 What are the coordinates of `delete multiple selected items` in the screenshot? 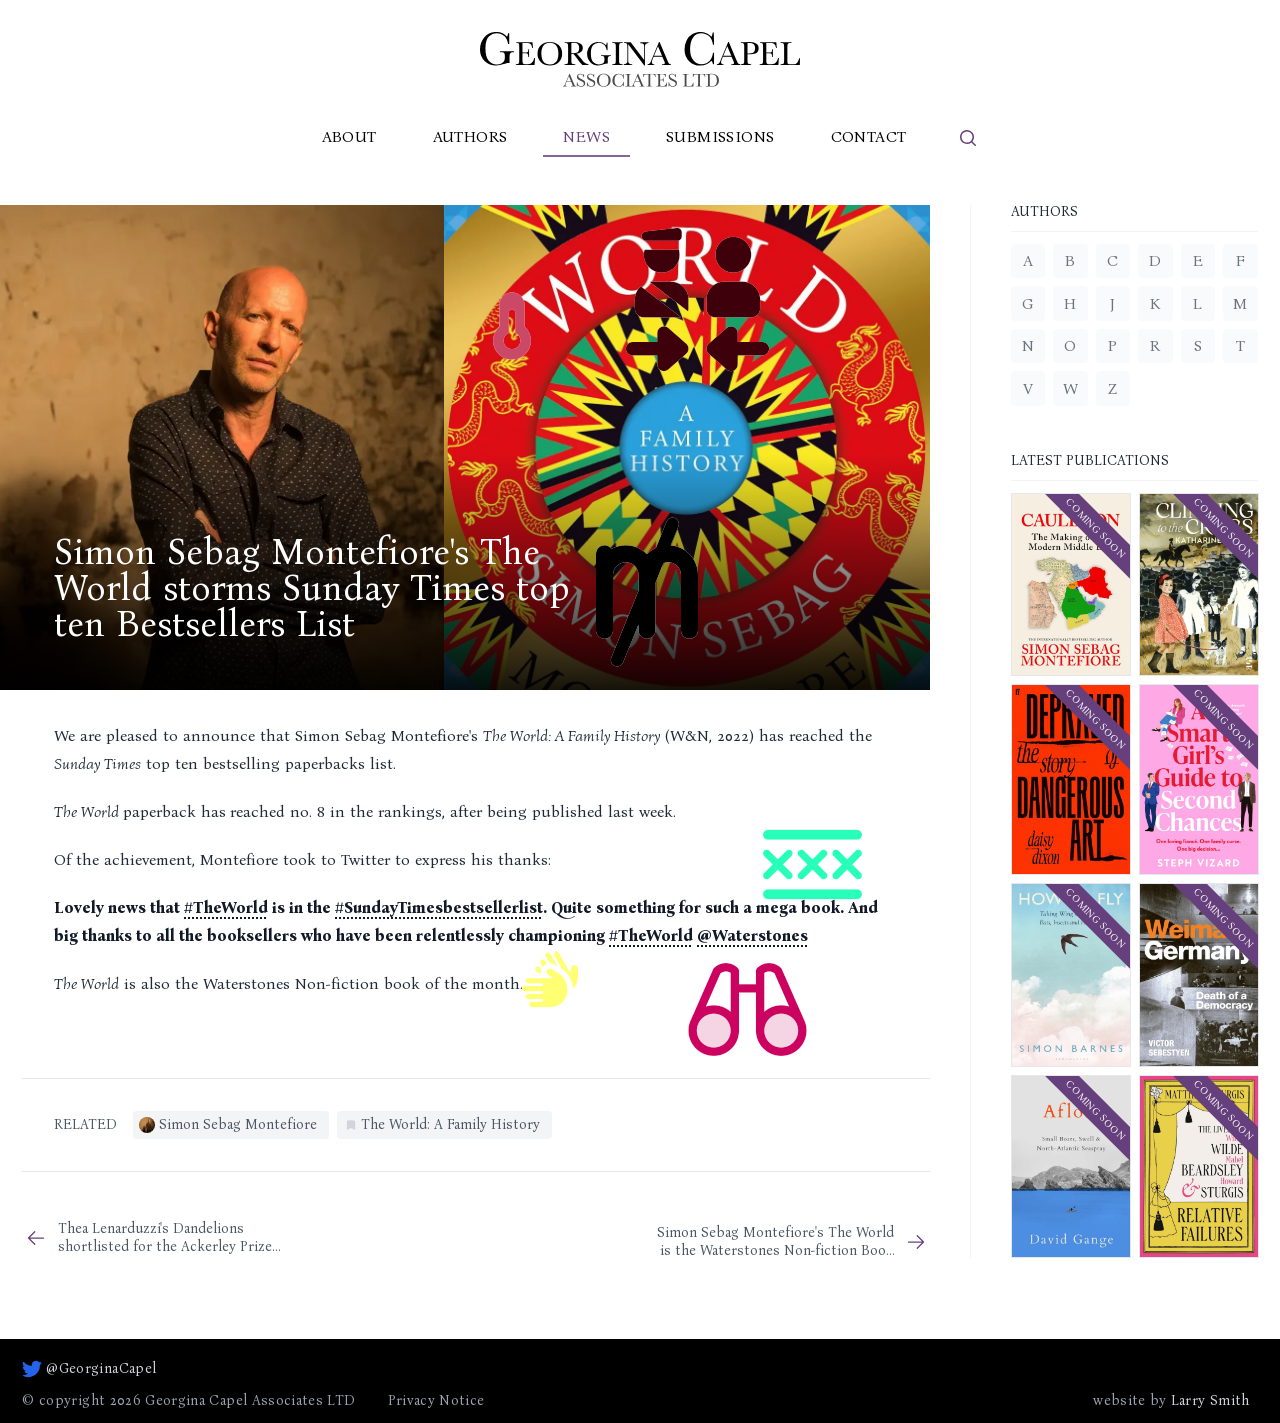 It's located at (812, 864).